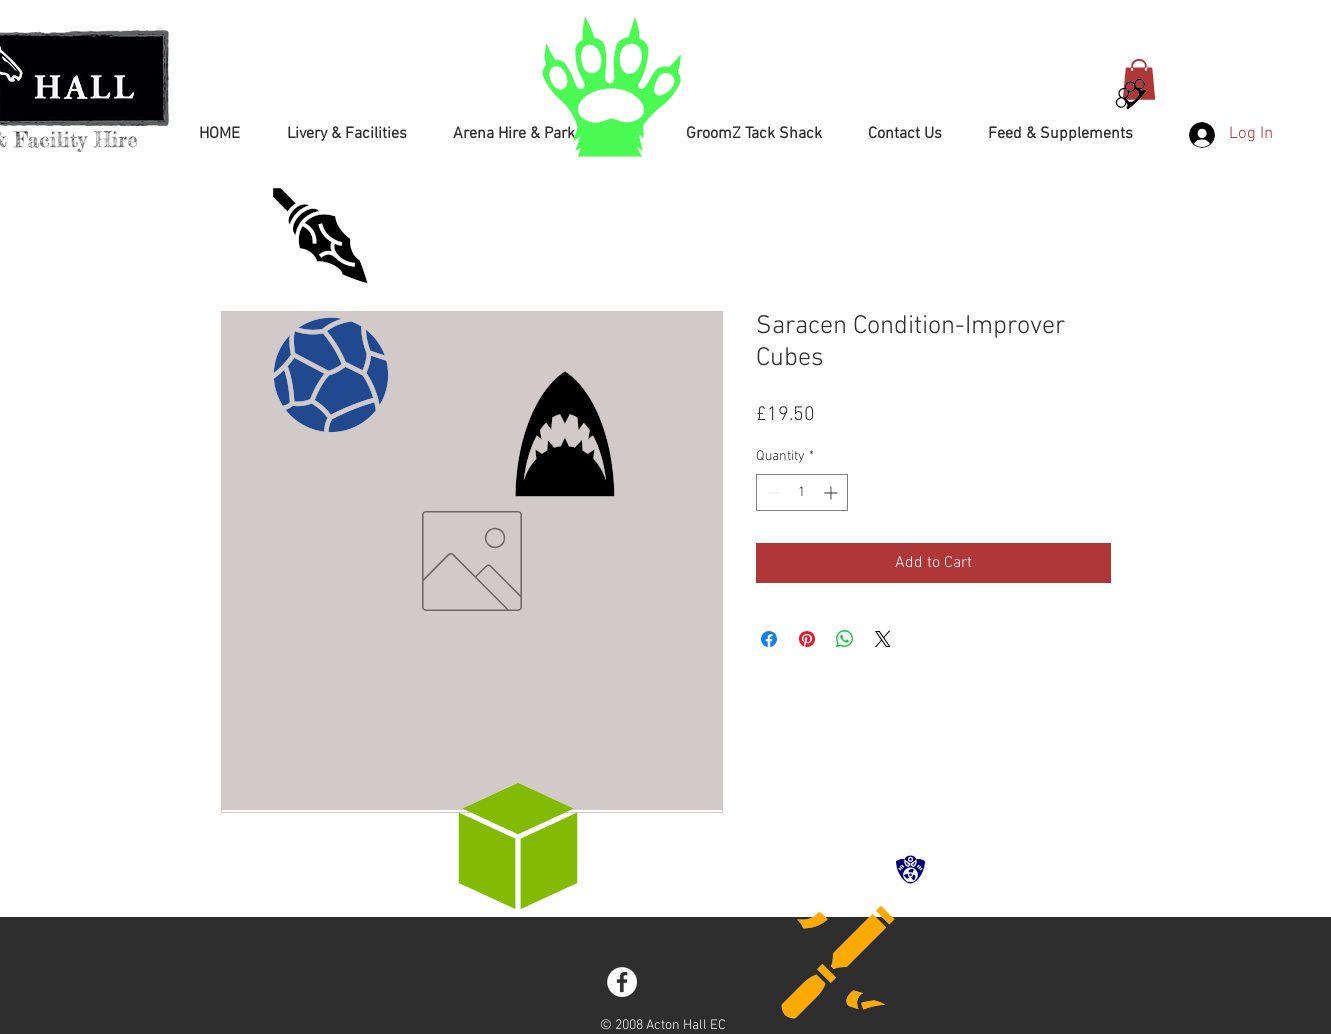 This screenshot has height=1034, width=1331. I want to click on select stone spear weapon in game inventory, so click(320, 235).